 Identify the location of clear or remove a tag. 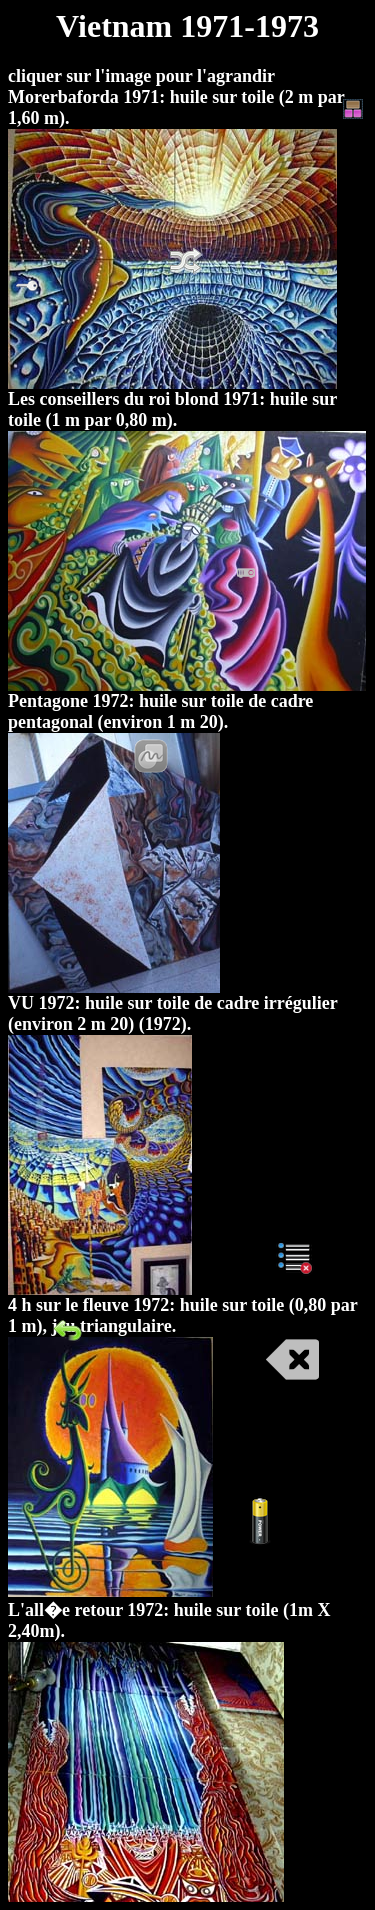
(292, 1359).